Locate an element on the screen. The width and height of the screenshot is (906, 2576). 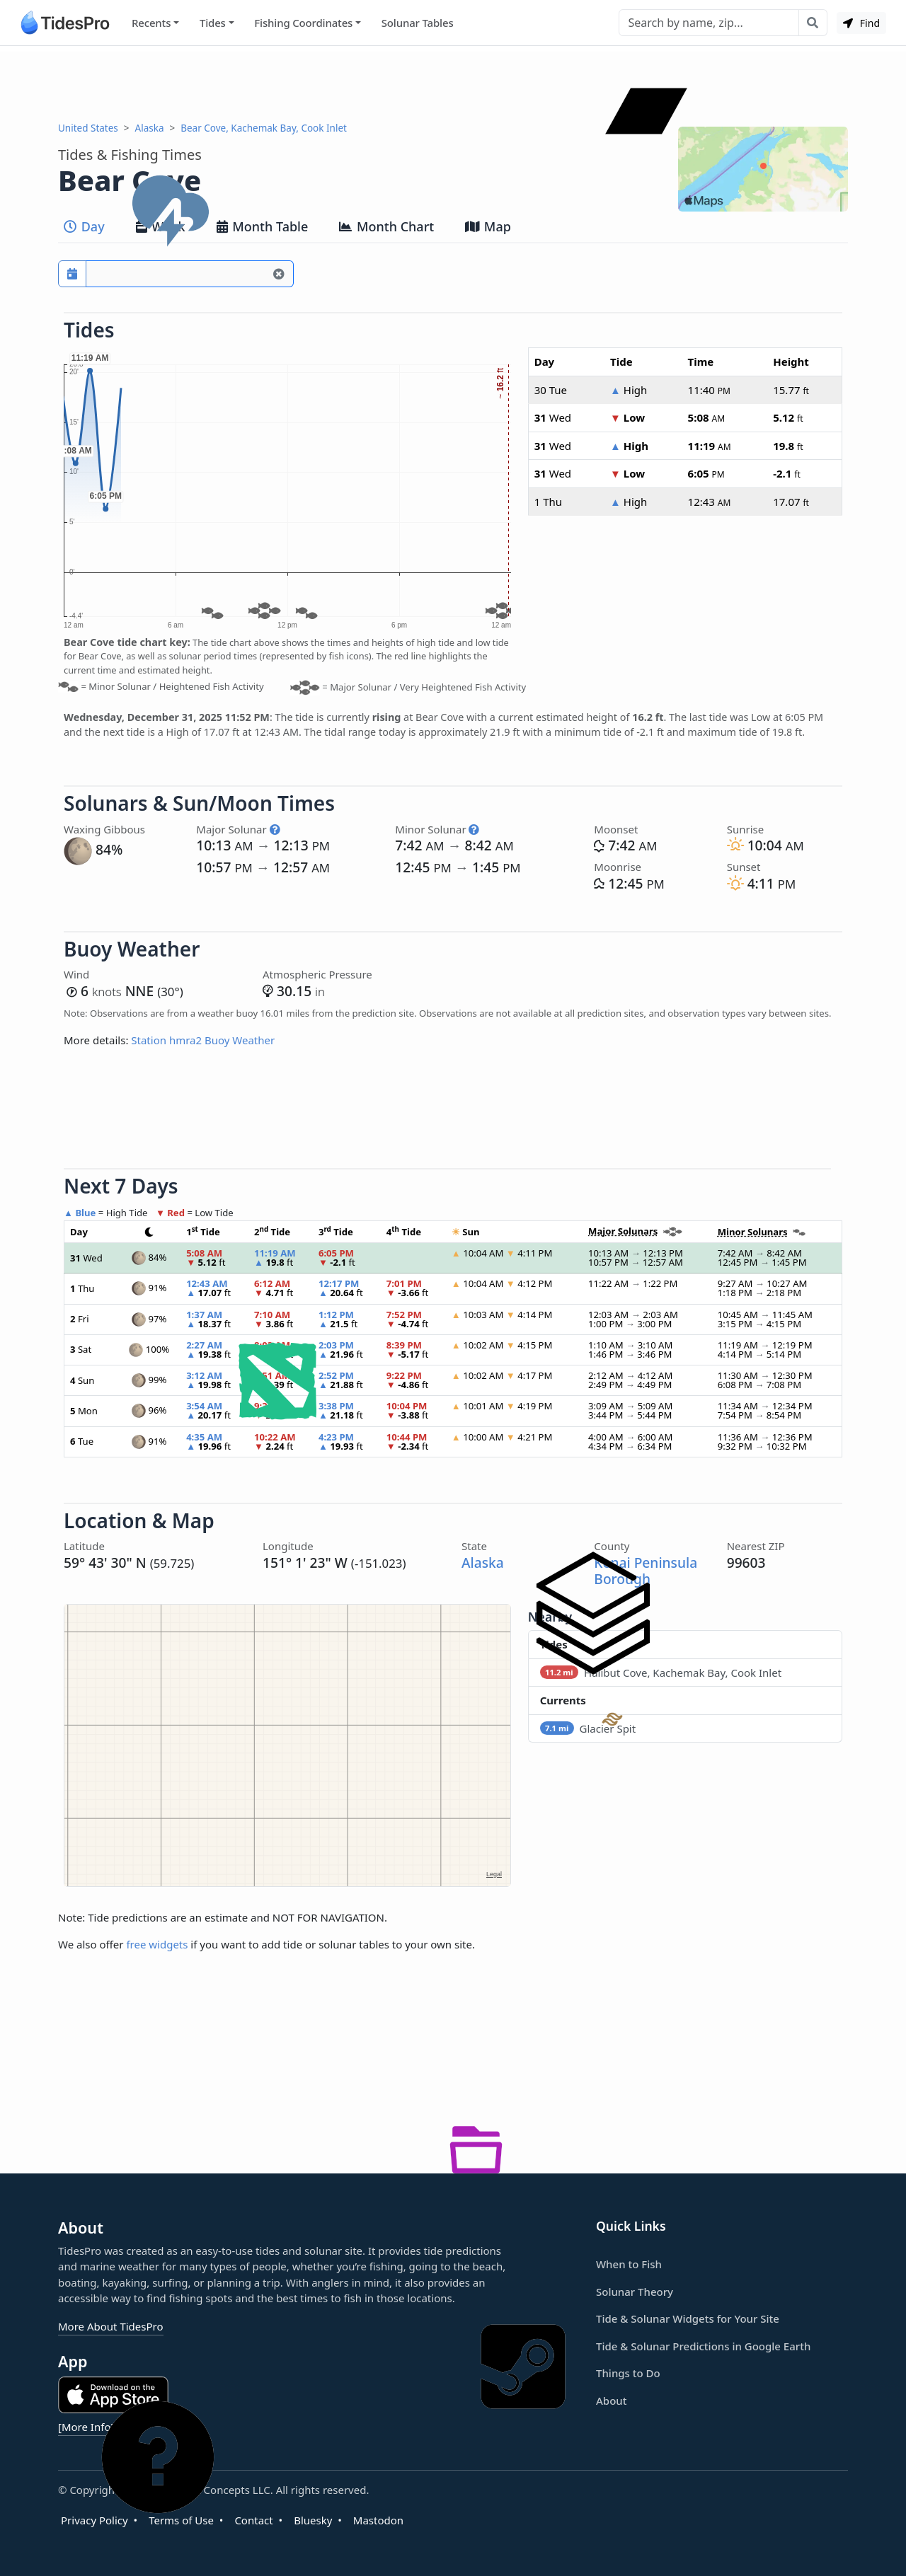
open folder to view files is located at coordinates (476, 2149).